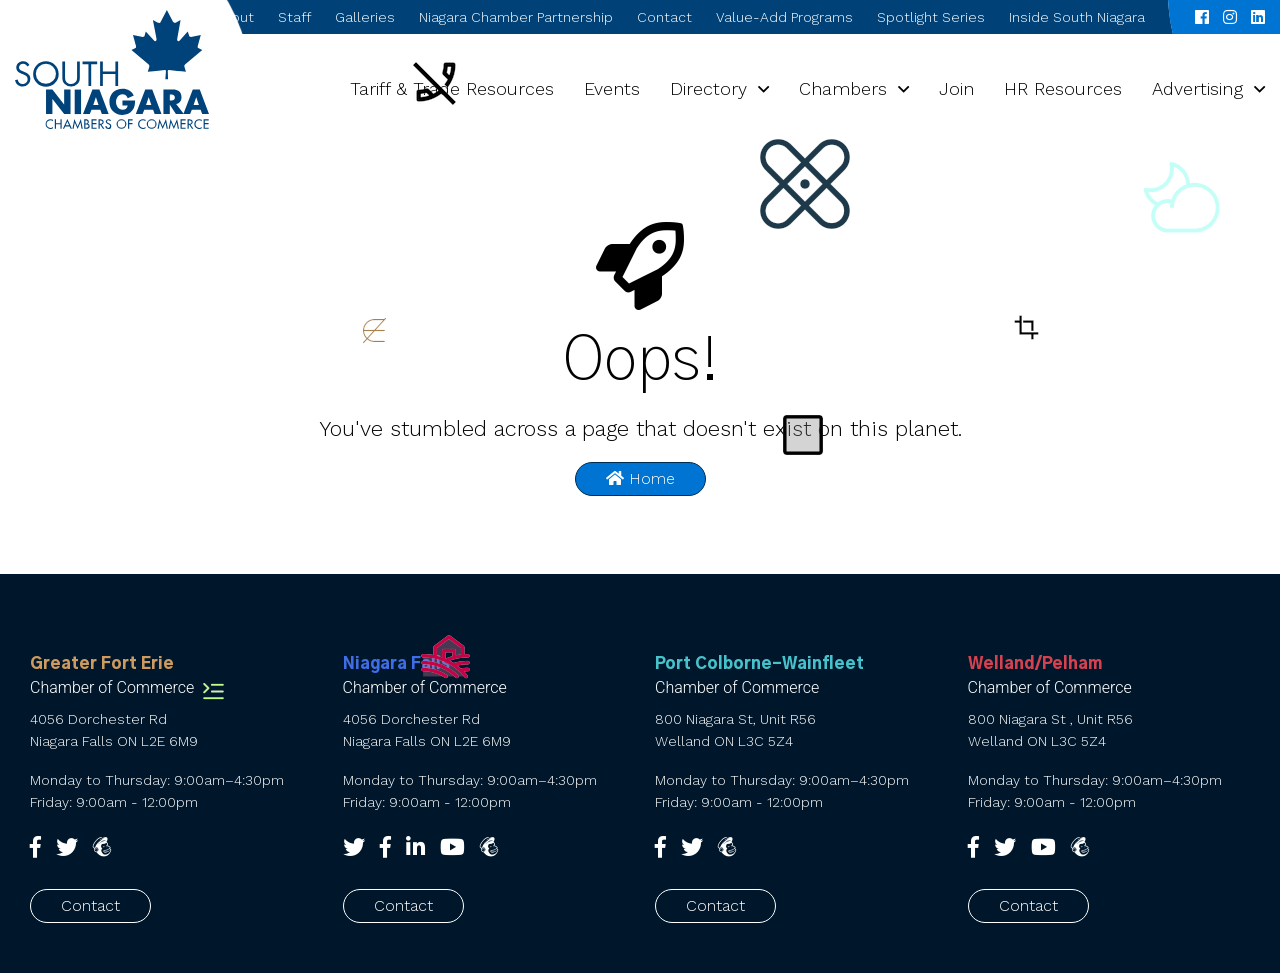  What do you see at coordinates (1026, 327) in the screenshot?
I see `crop an image` at bounding box center [1026, 327].